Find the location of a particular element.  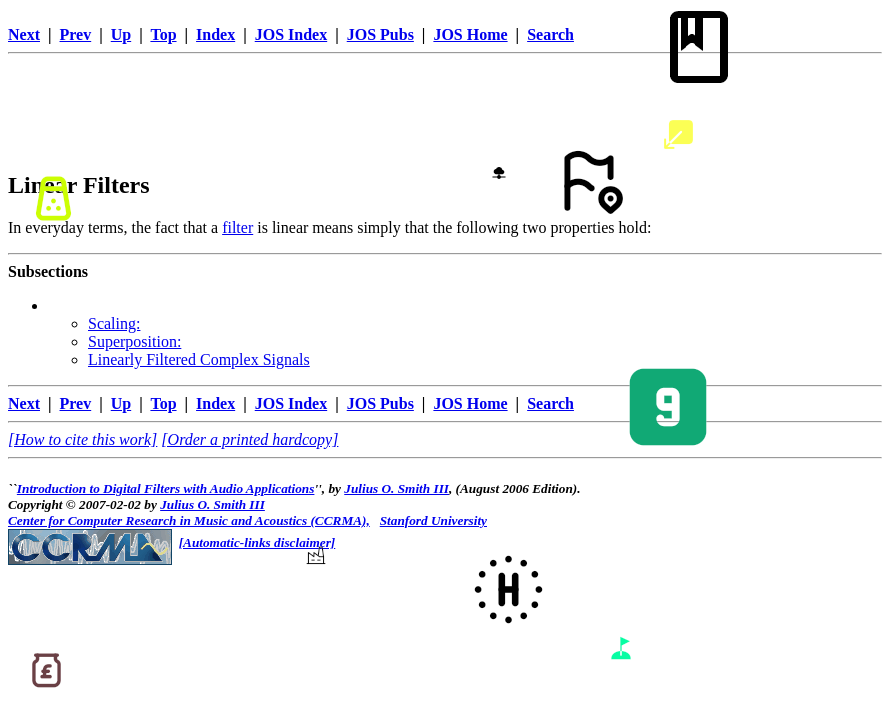

cloud data sync status is located at coordinates (499, 173).